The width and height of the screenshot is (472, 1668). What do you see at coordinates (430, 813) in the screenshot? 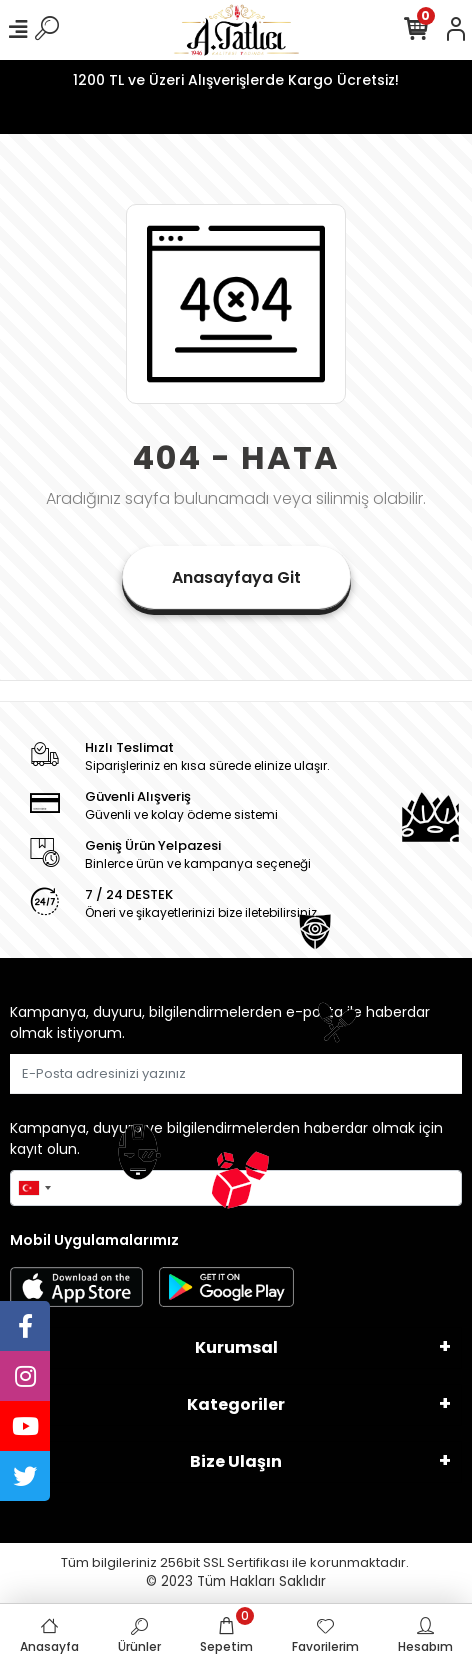
I see `dinosaur or prehistoric content category` at bounding box center [430, 813].